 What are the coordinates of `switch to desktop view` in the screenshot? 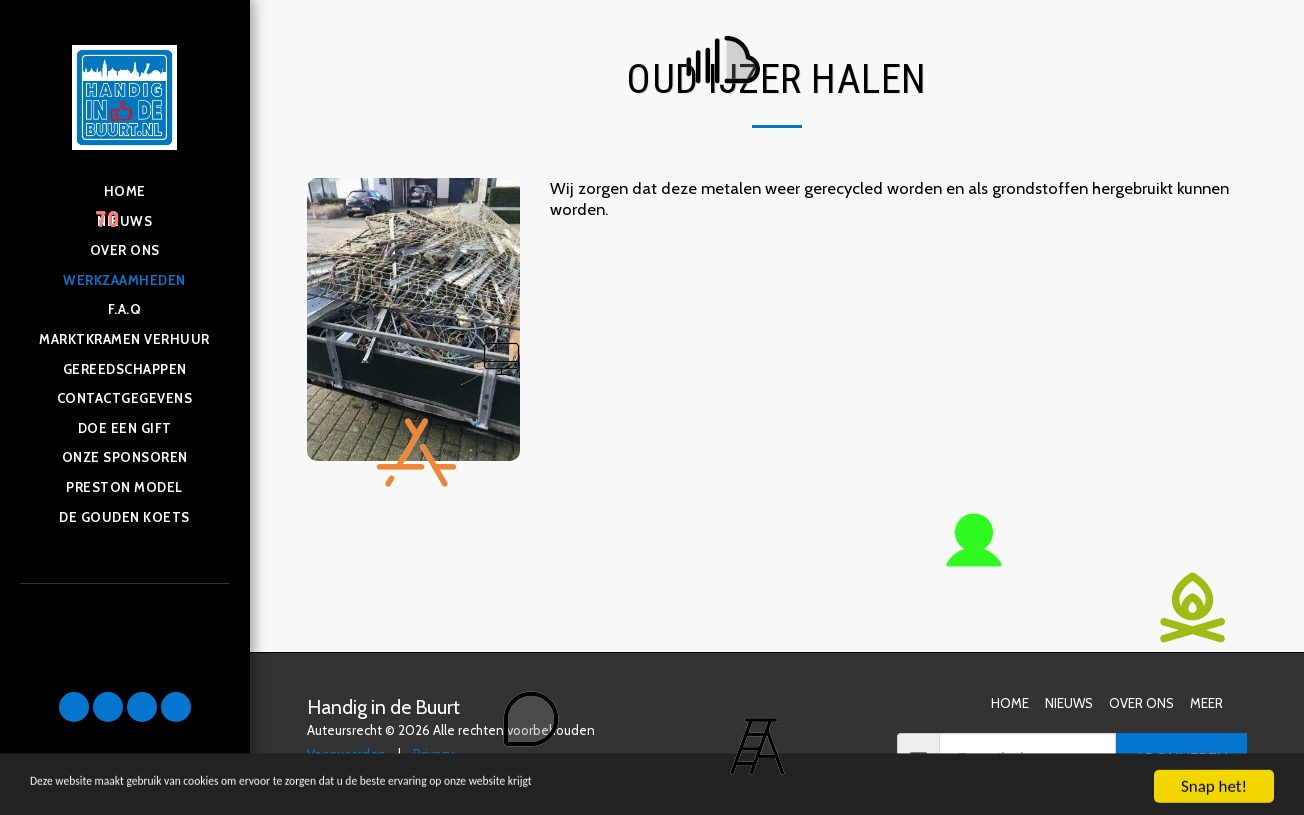 It's located at (501, 357).